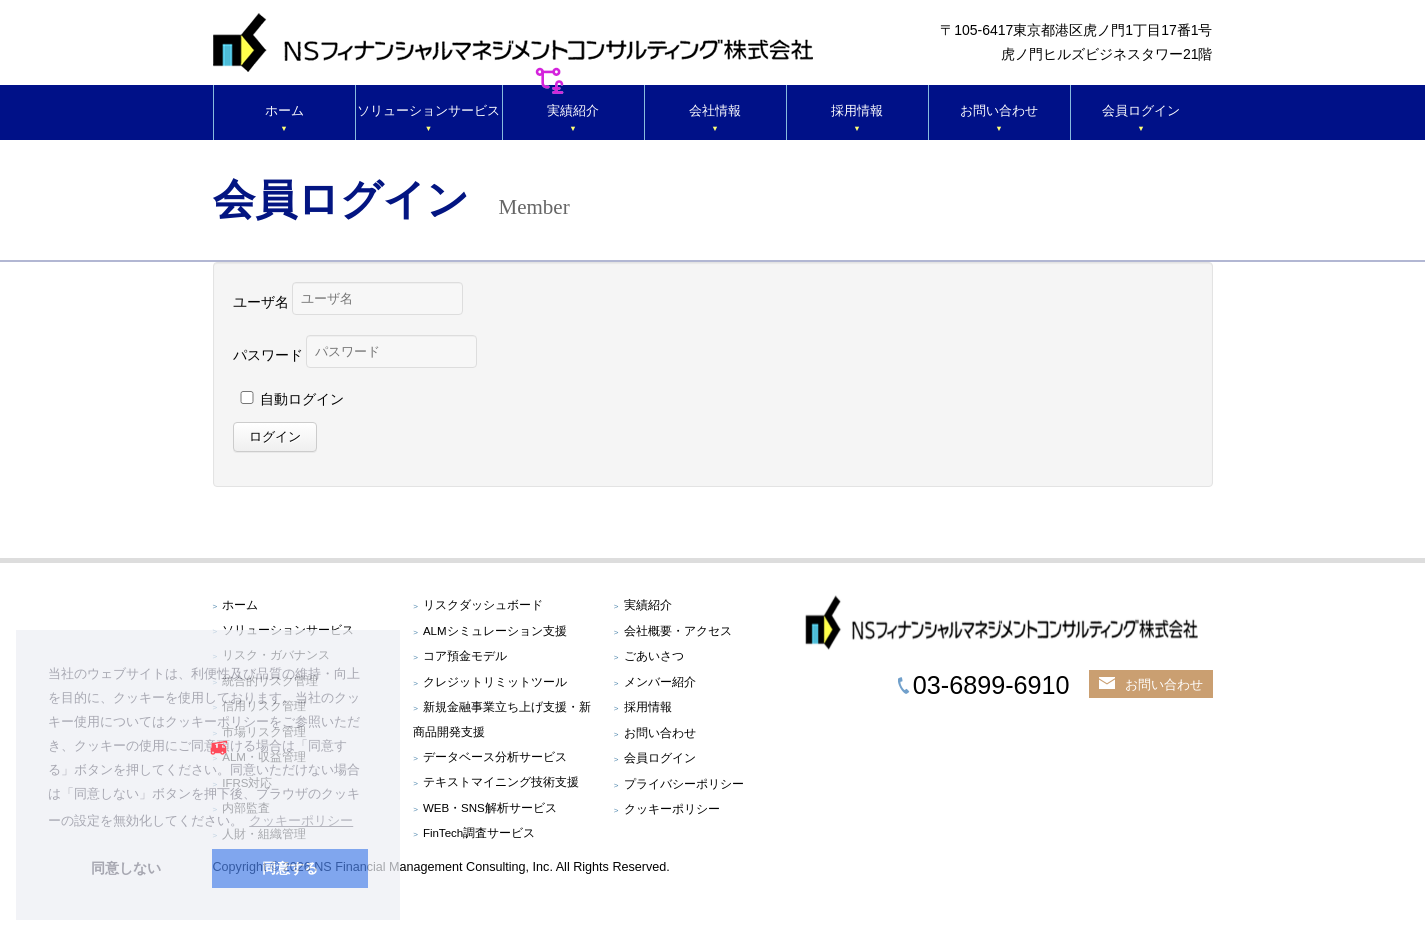 The image size is (1425, 936). I want to click on request roadside assistance or towing, so click(218, 748).